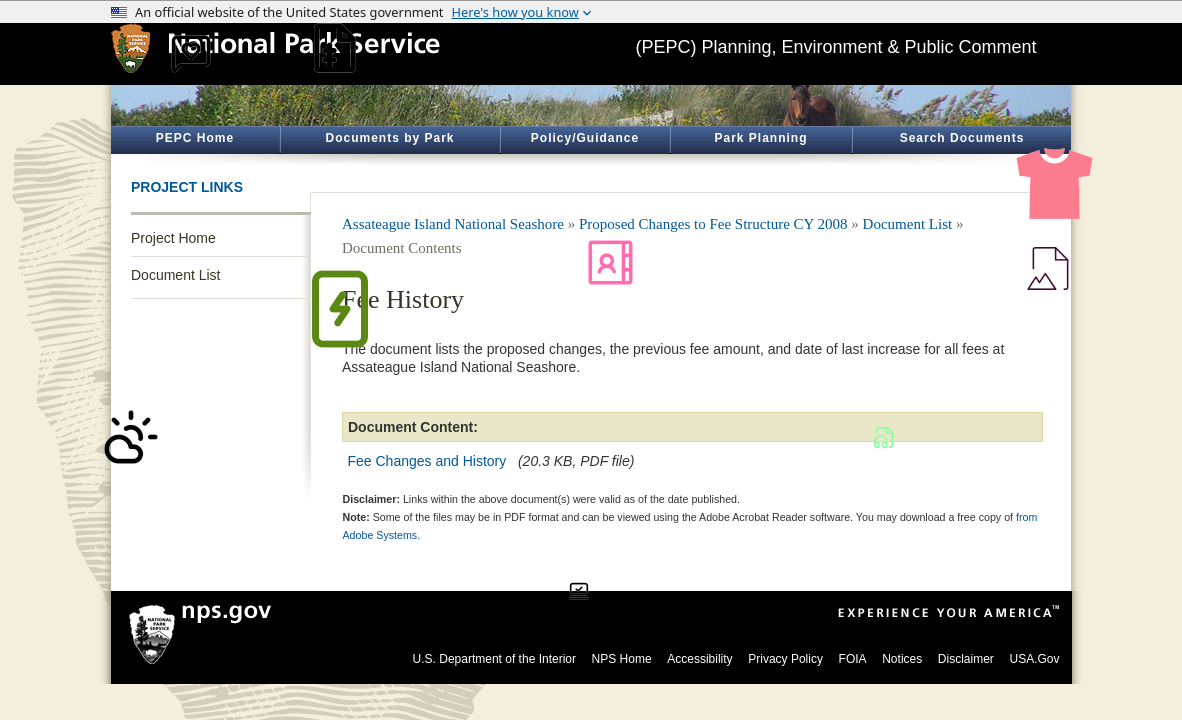  I want to click on open an audio file, so click(884, 437).